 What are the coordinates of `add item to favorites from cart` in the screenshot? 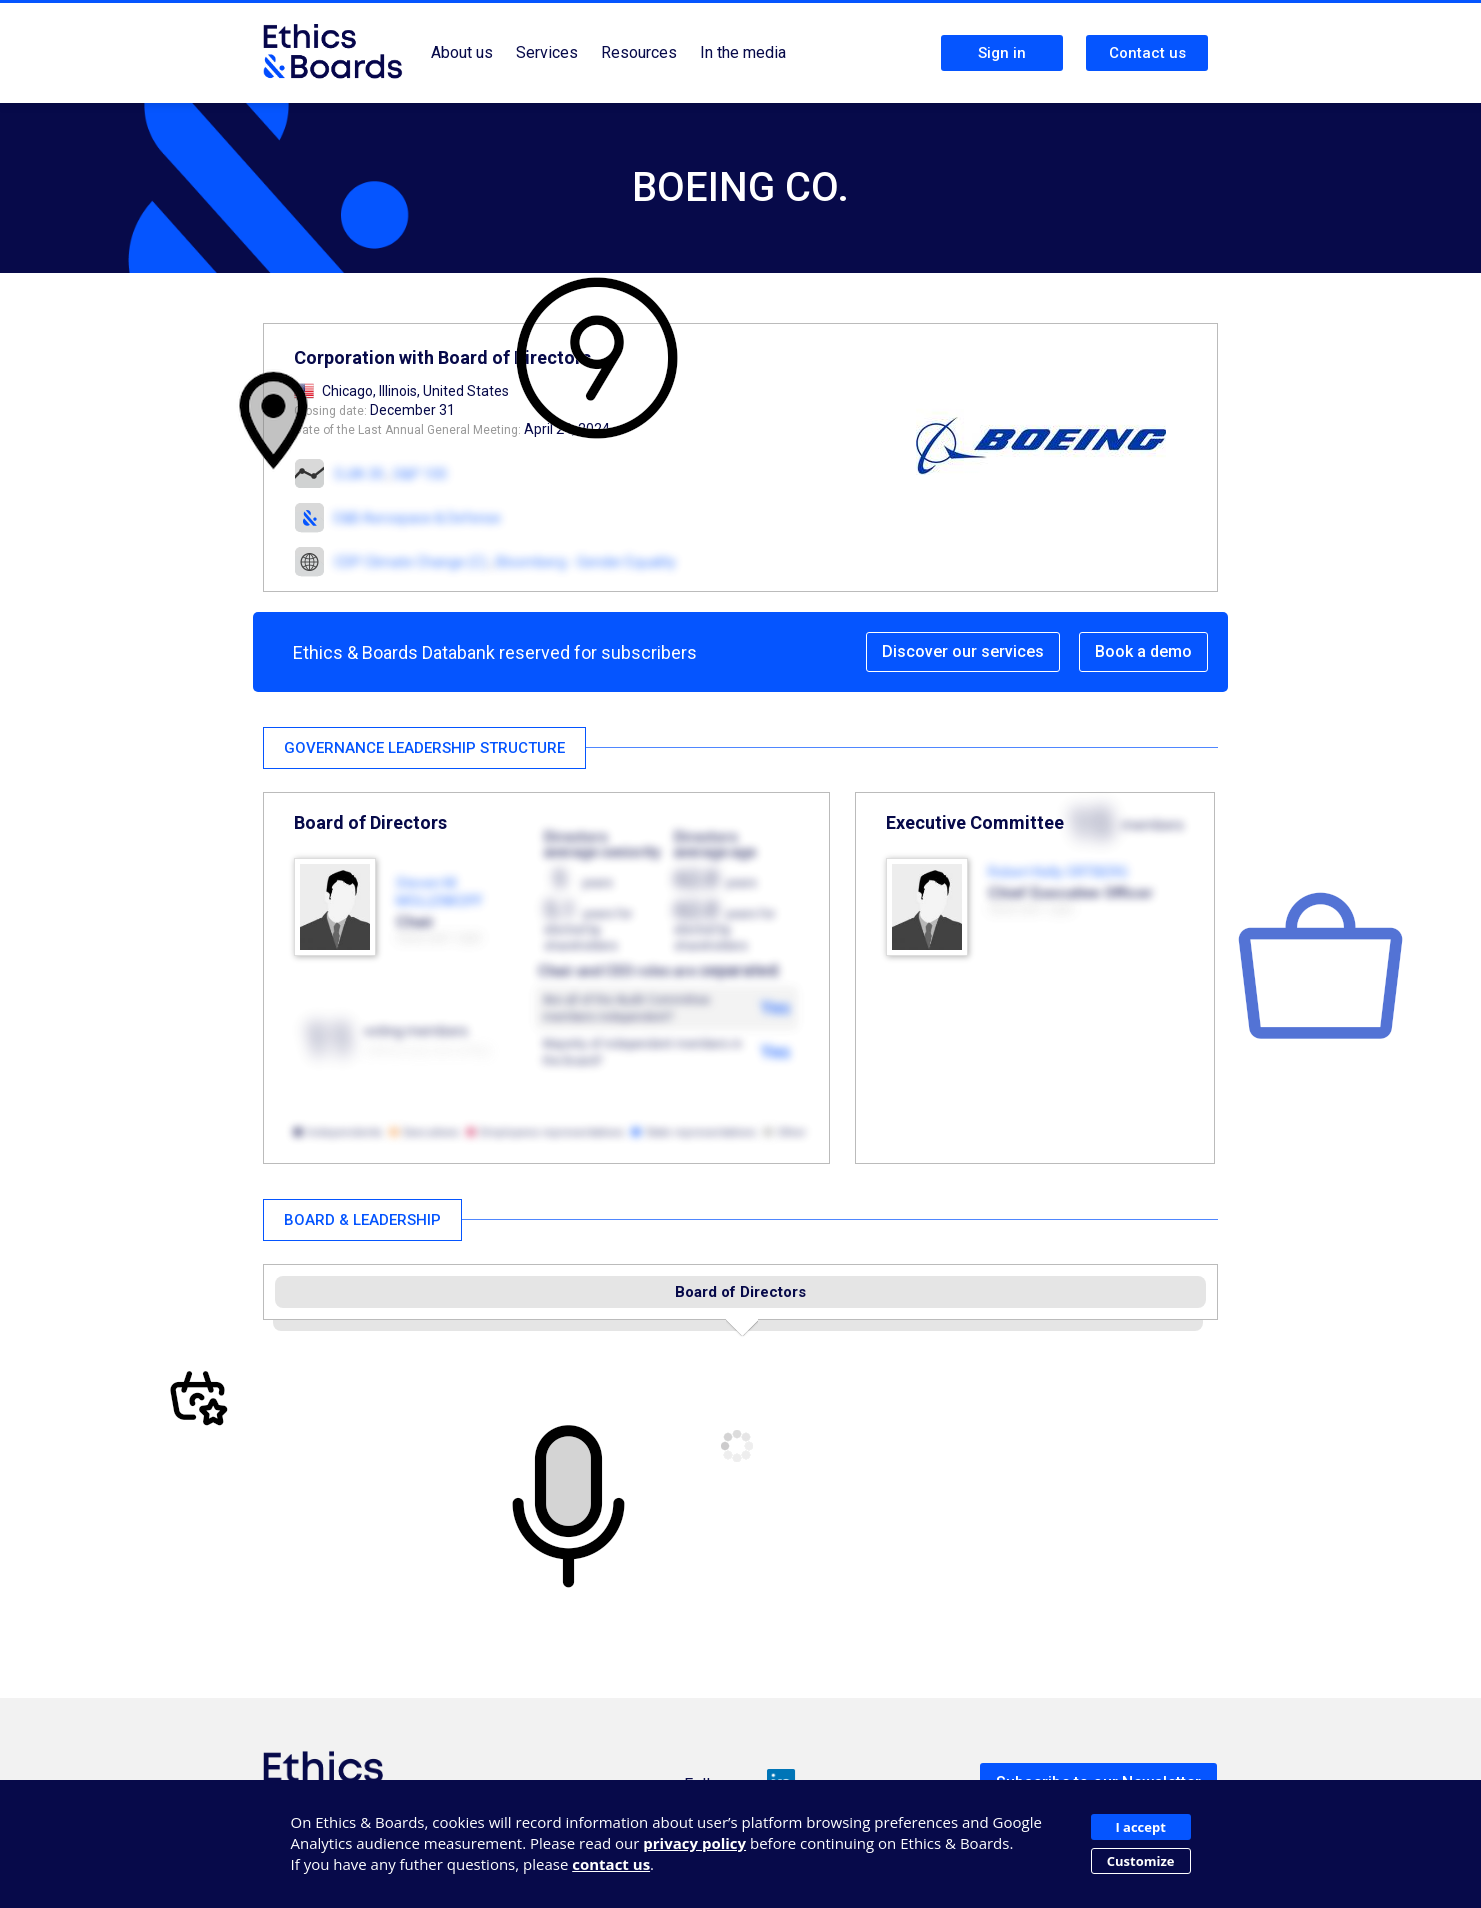 It's located at (197, 1395).